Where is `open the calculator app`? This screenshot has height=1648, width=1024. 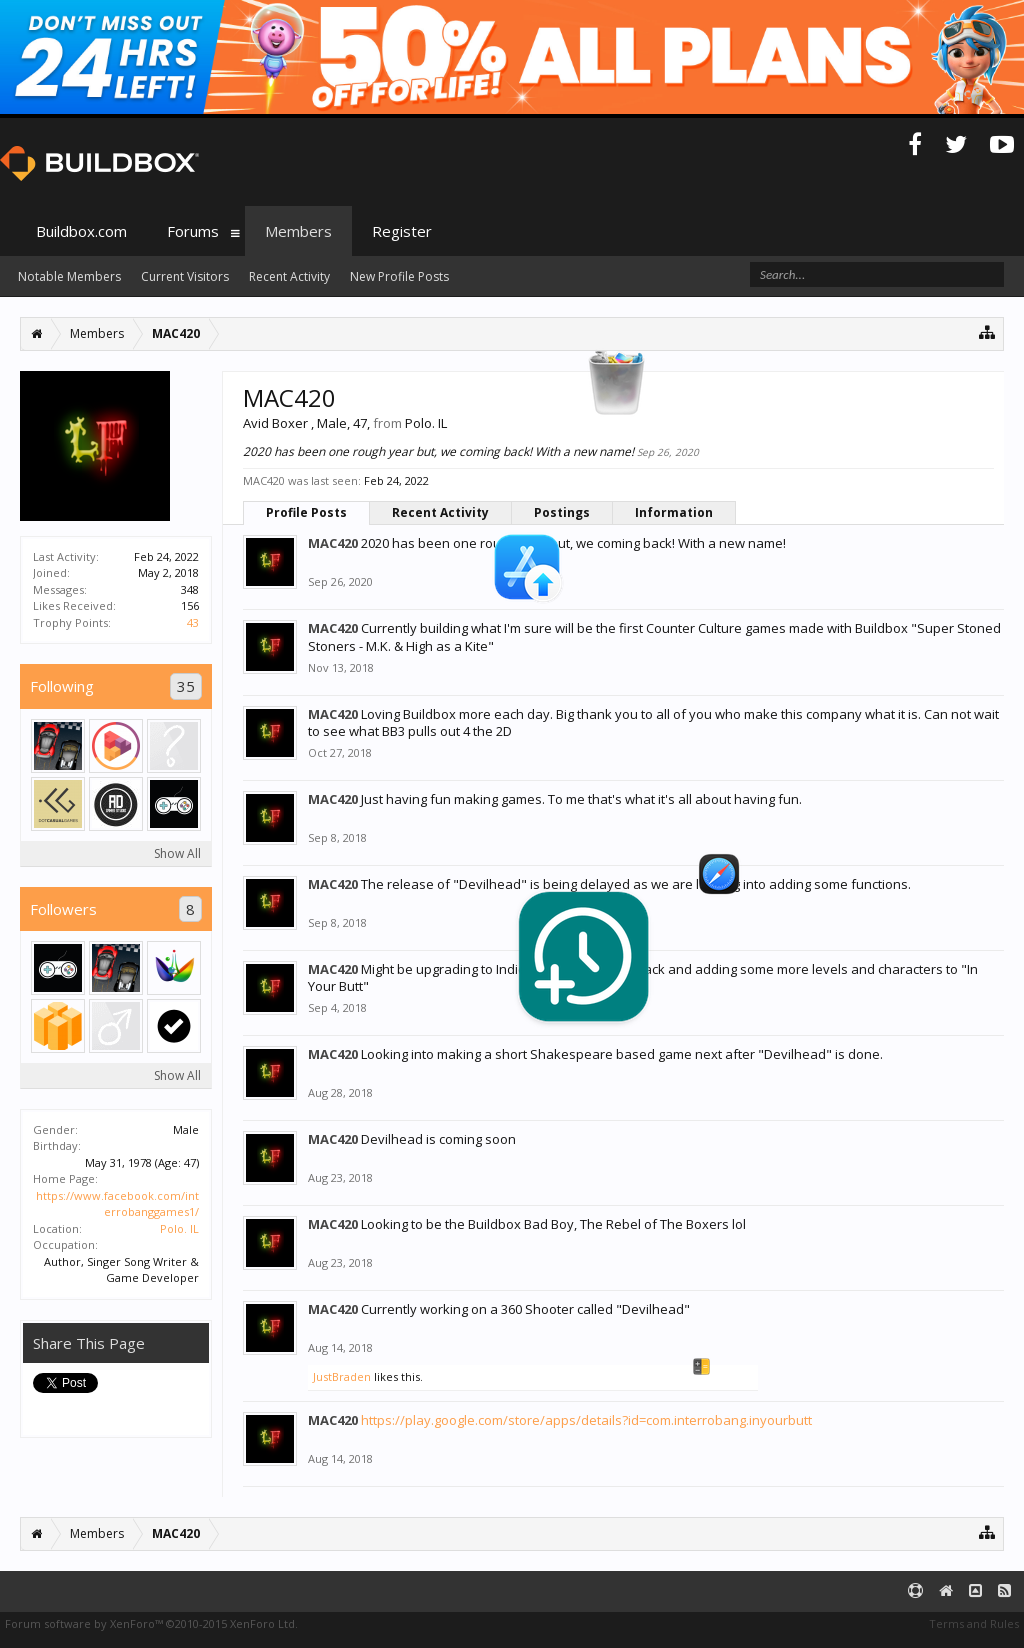 open the calculator app is located at coordinates (701, 1366).